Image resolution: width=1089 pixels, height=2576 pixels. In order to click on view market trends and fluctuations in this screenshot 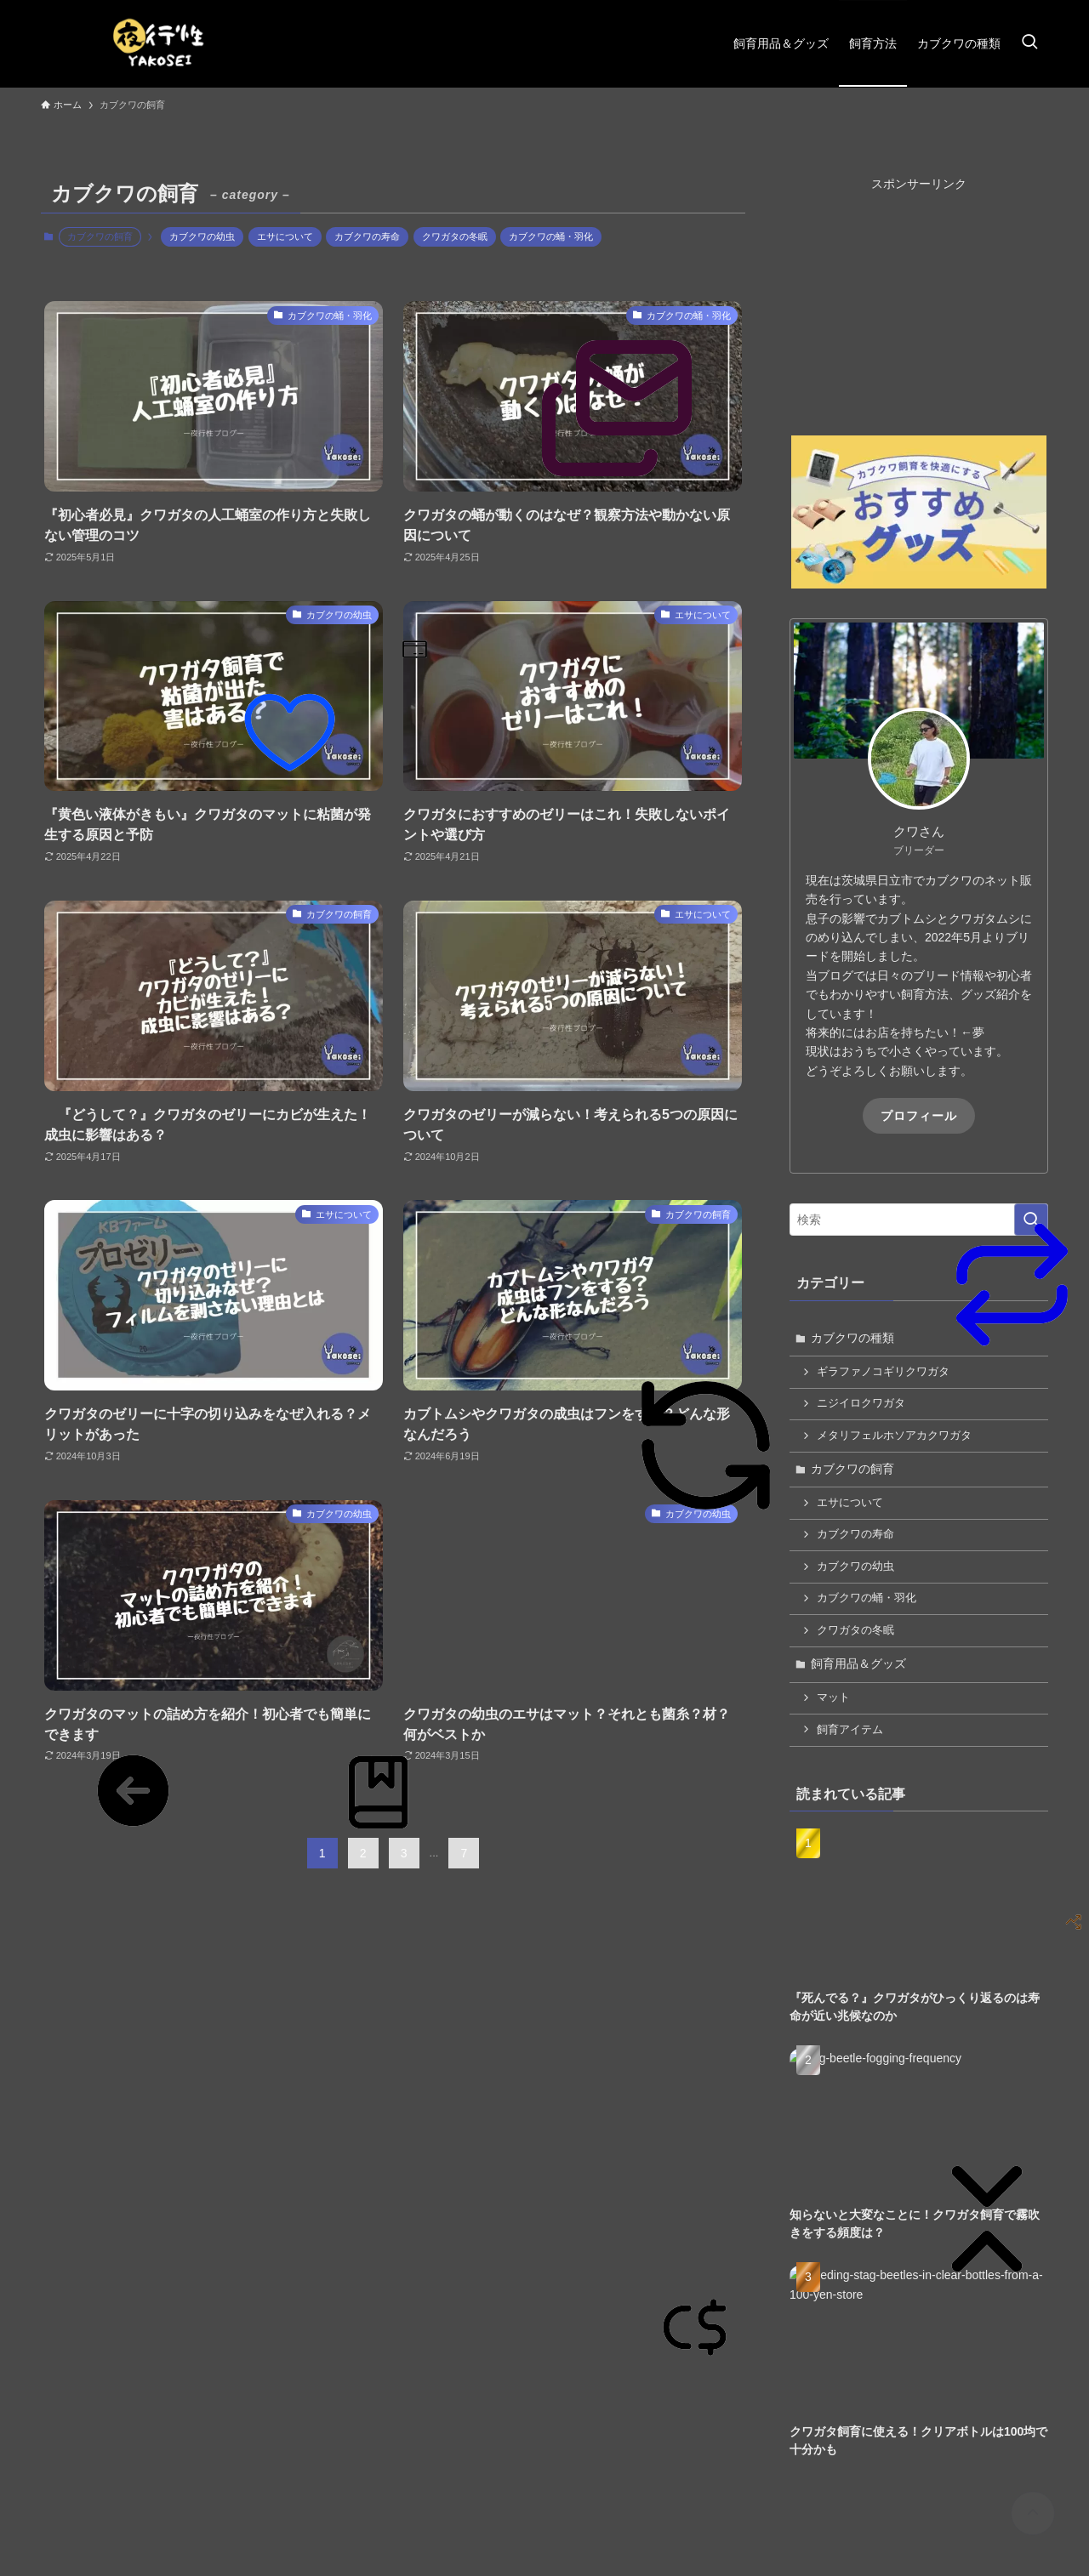, I will do `click(1074, 1922)`.